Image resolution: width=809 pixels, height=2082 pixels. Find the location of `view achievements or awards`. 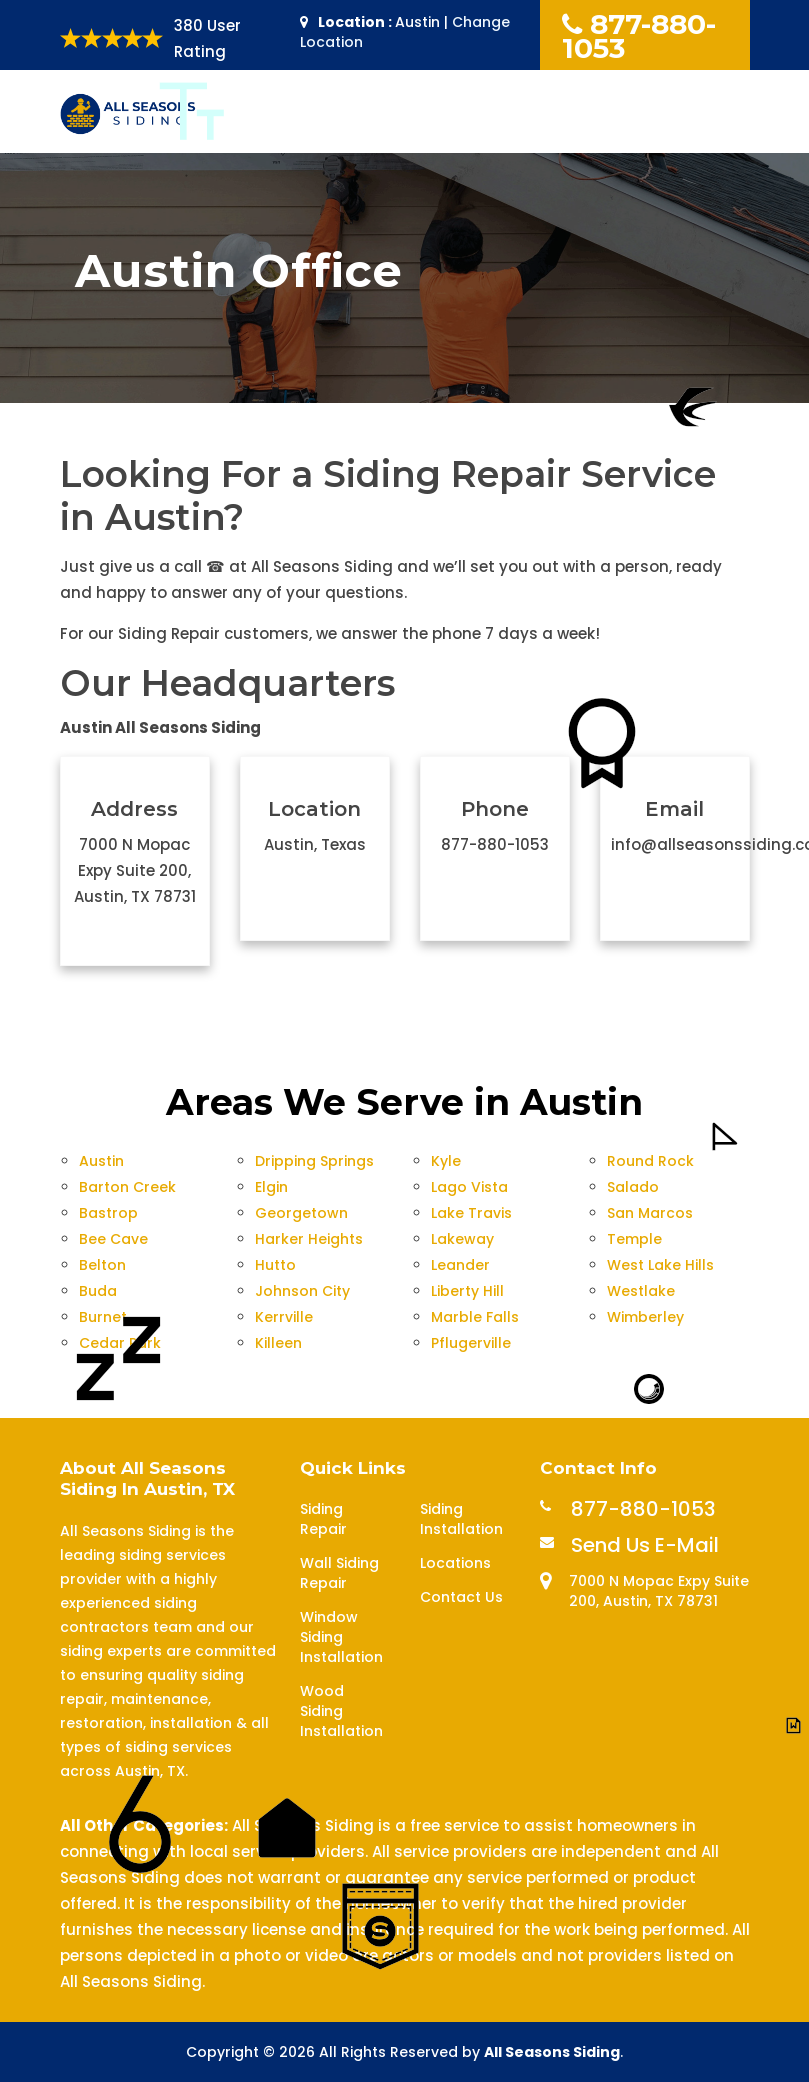

view achievements or awards is located at coordinates (602, 744).